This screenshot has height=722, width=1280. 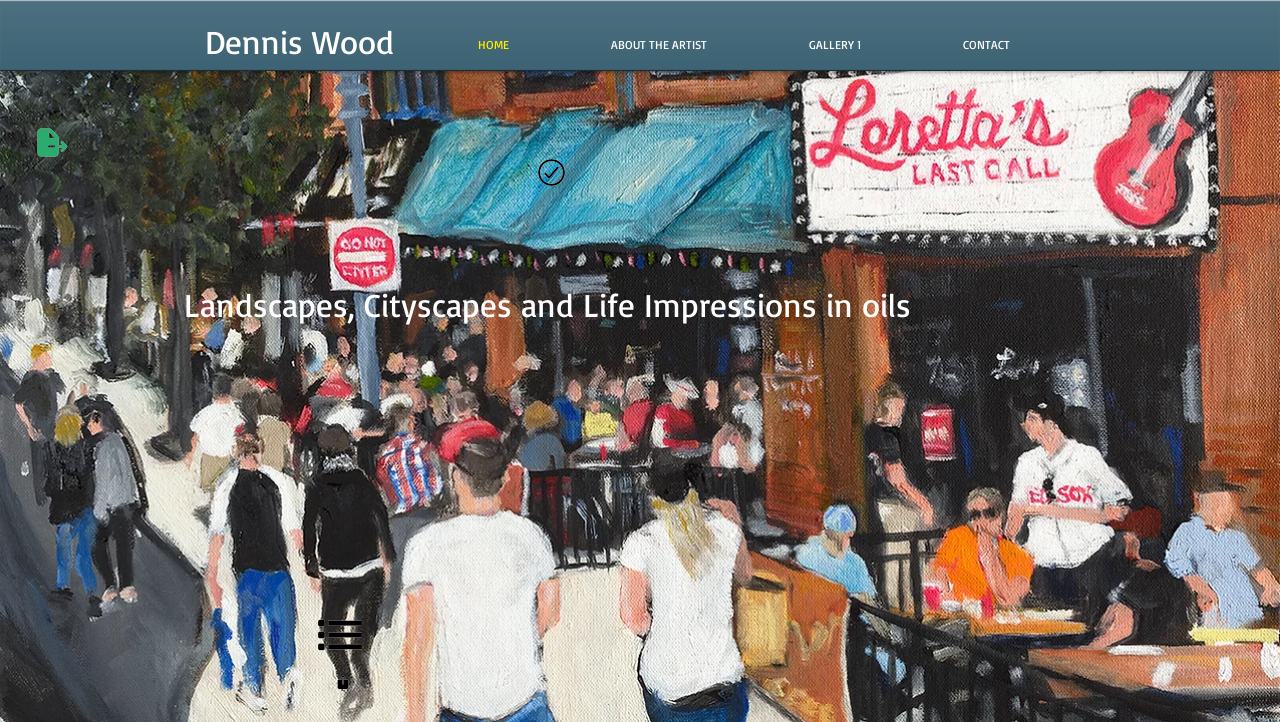 I want to click on export file or document, so click(x=51, y=142).